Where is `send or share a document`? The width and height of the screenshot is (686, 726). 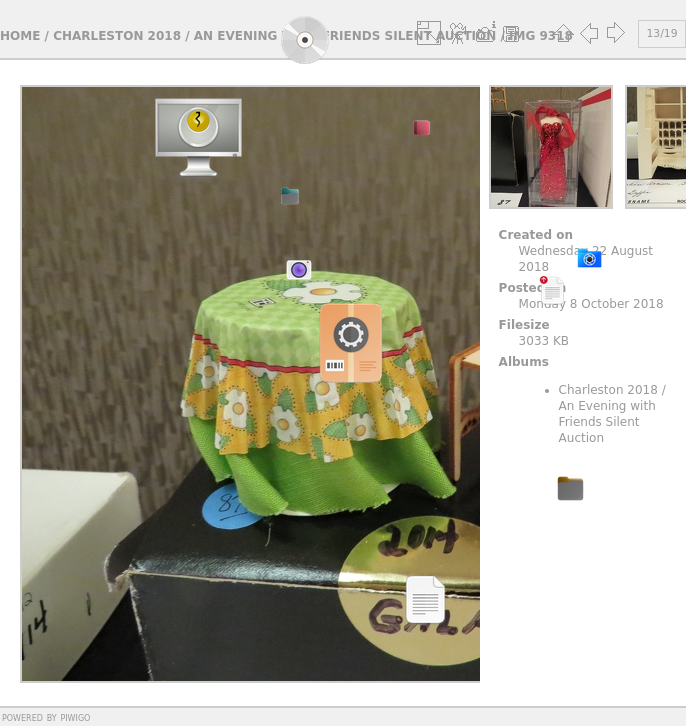 send or share a document is located at coordinates (552, 290).